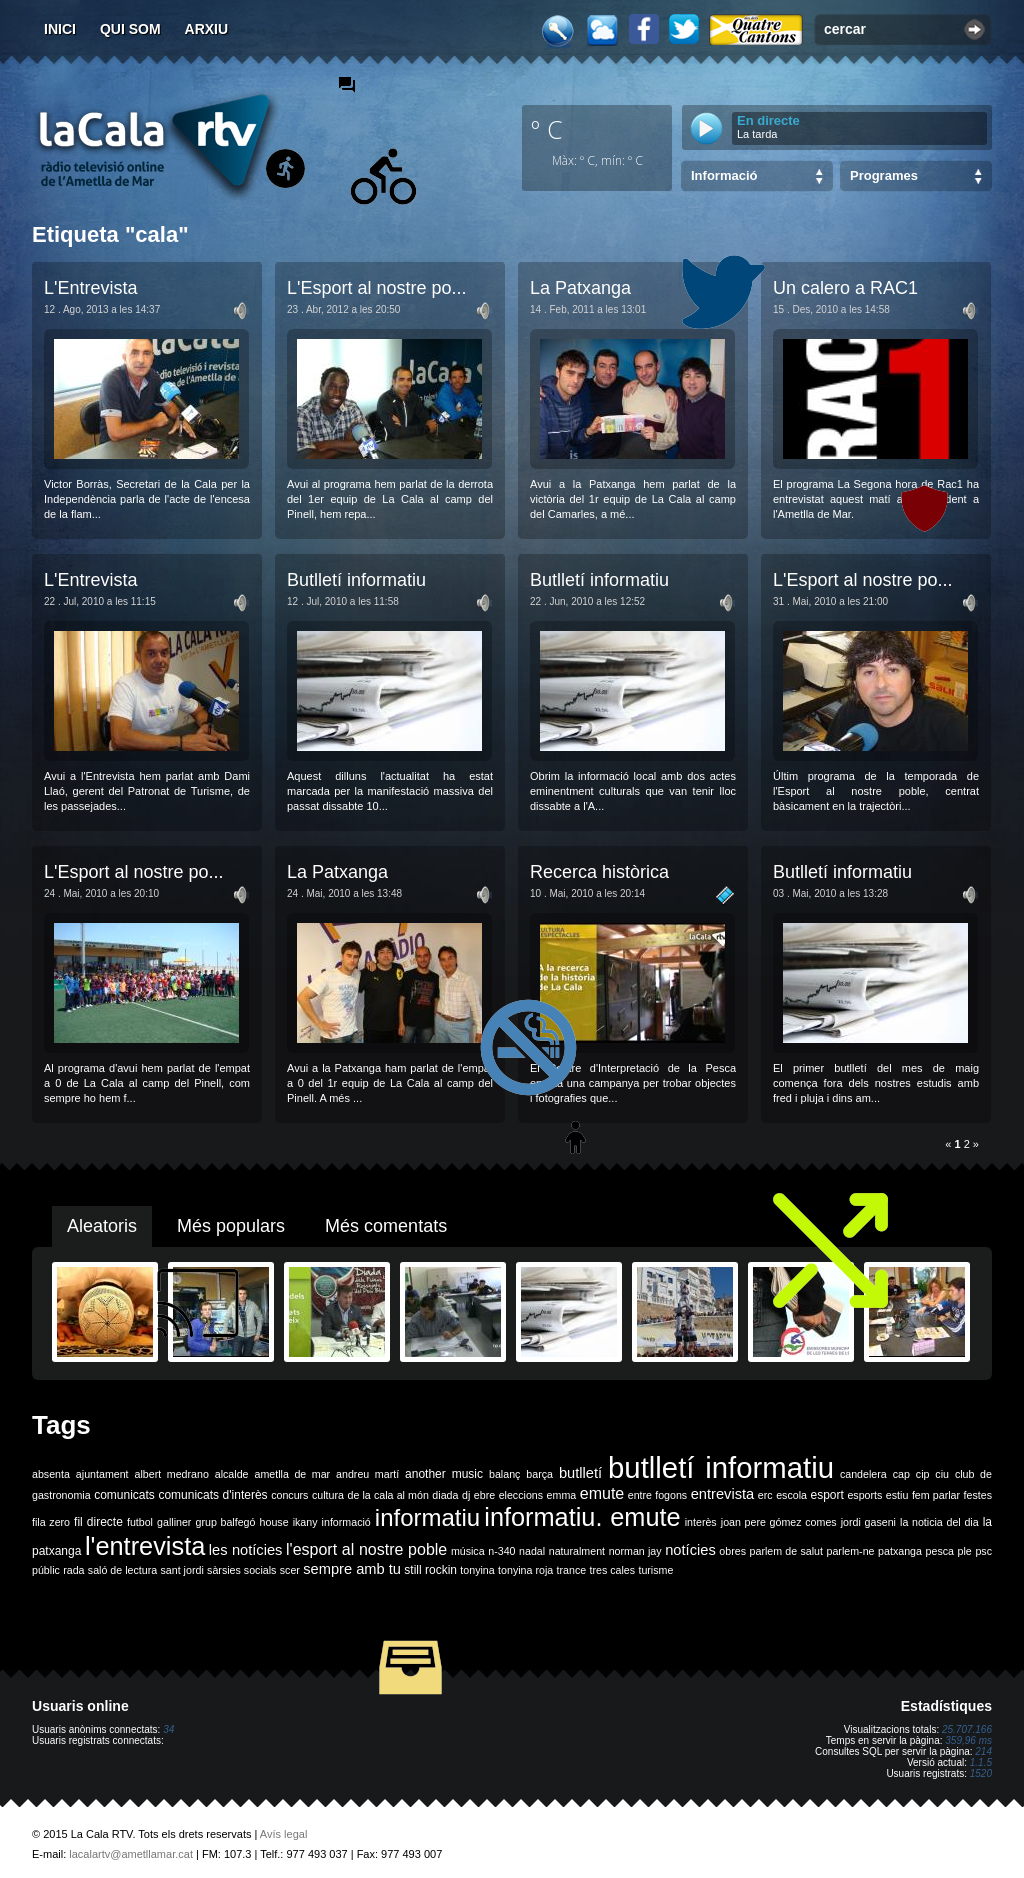 The height and width of the screenshot is (1878, 1024). What do you see at coordinates (830, 1250) in the screenshot?
I see `swap or exchange items` at bounding box center [830, 1250].